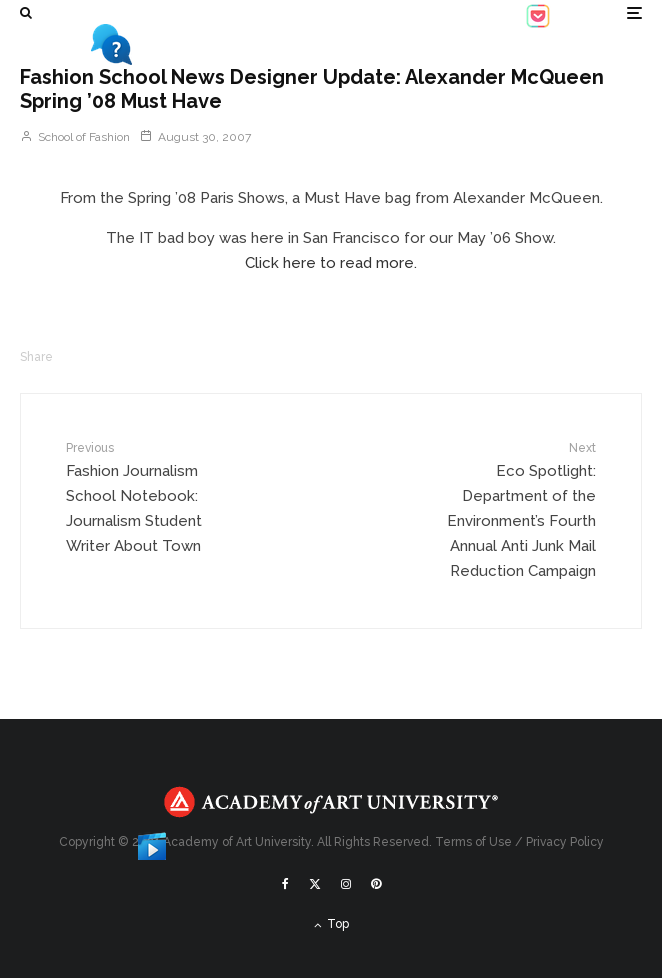  What do you see at coordinates (111, 44) in the screenshot?
I see `open help and support` at bounding box center [111, 44].